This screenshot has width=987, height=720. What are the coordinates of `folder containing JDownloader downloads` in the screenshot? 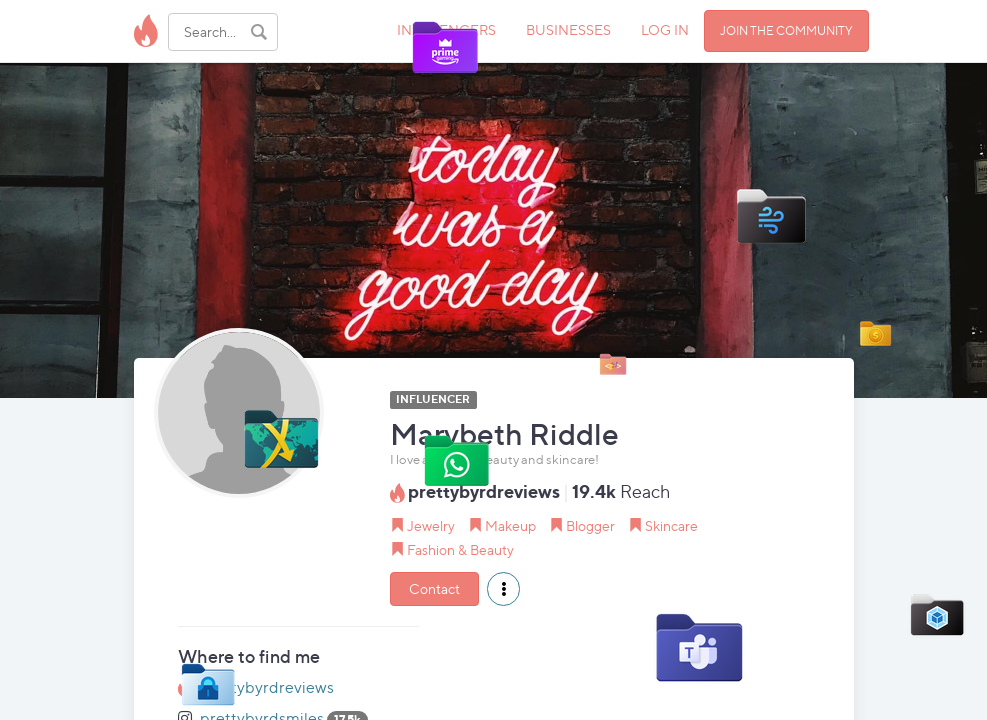 It's located at (281, 441).